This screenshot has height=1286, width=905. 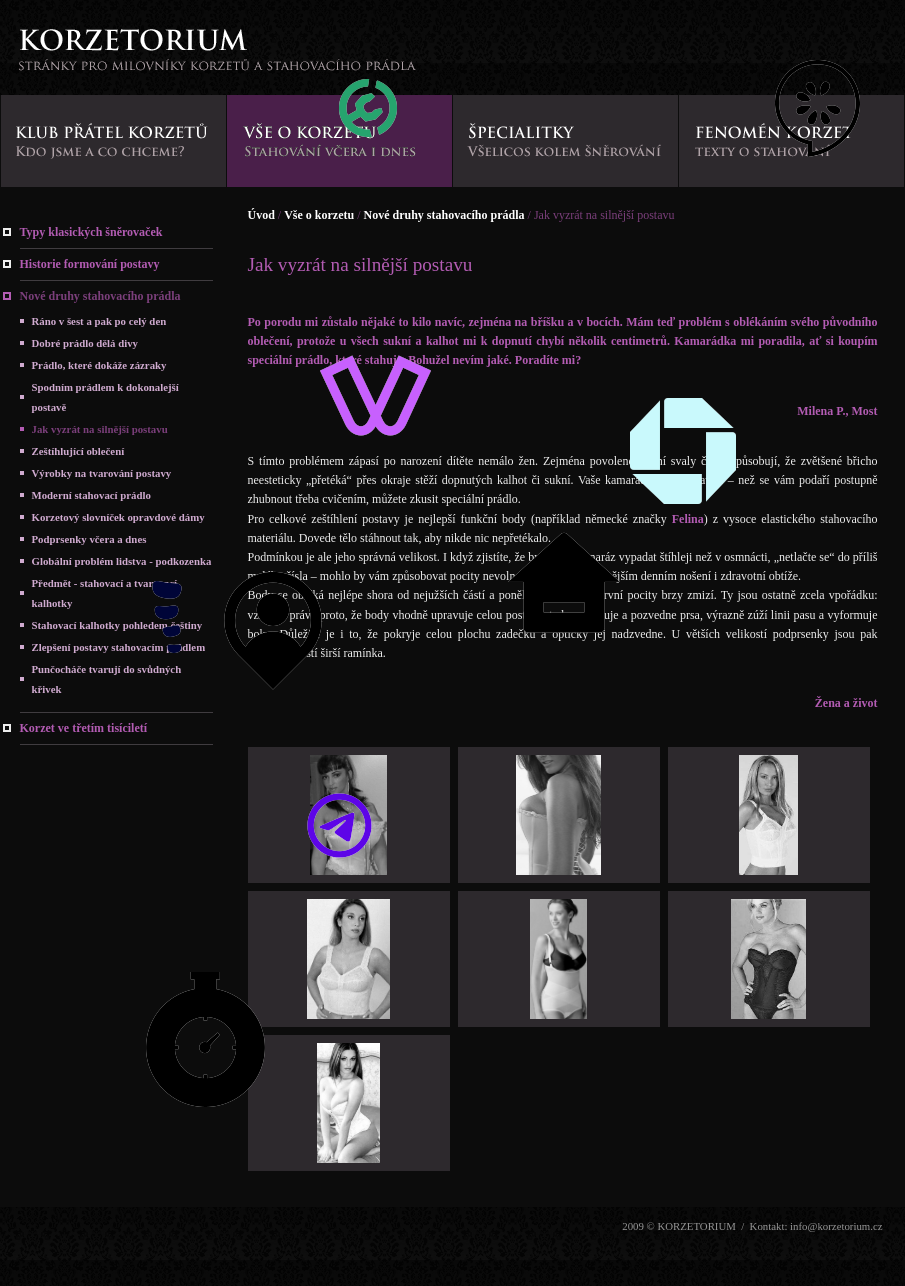 I want to click on spine game engine logo, so click(x=167, y=617).